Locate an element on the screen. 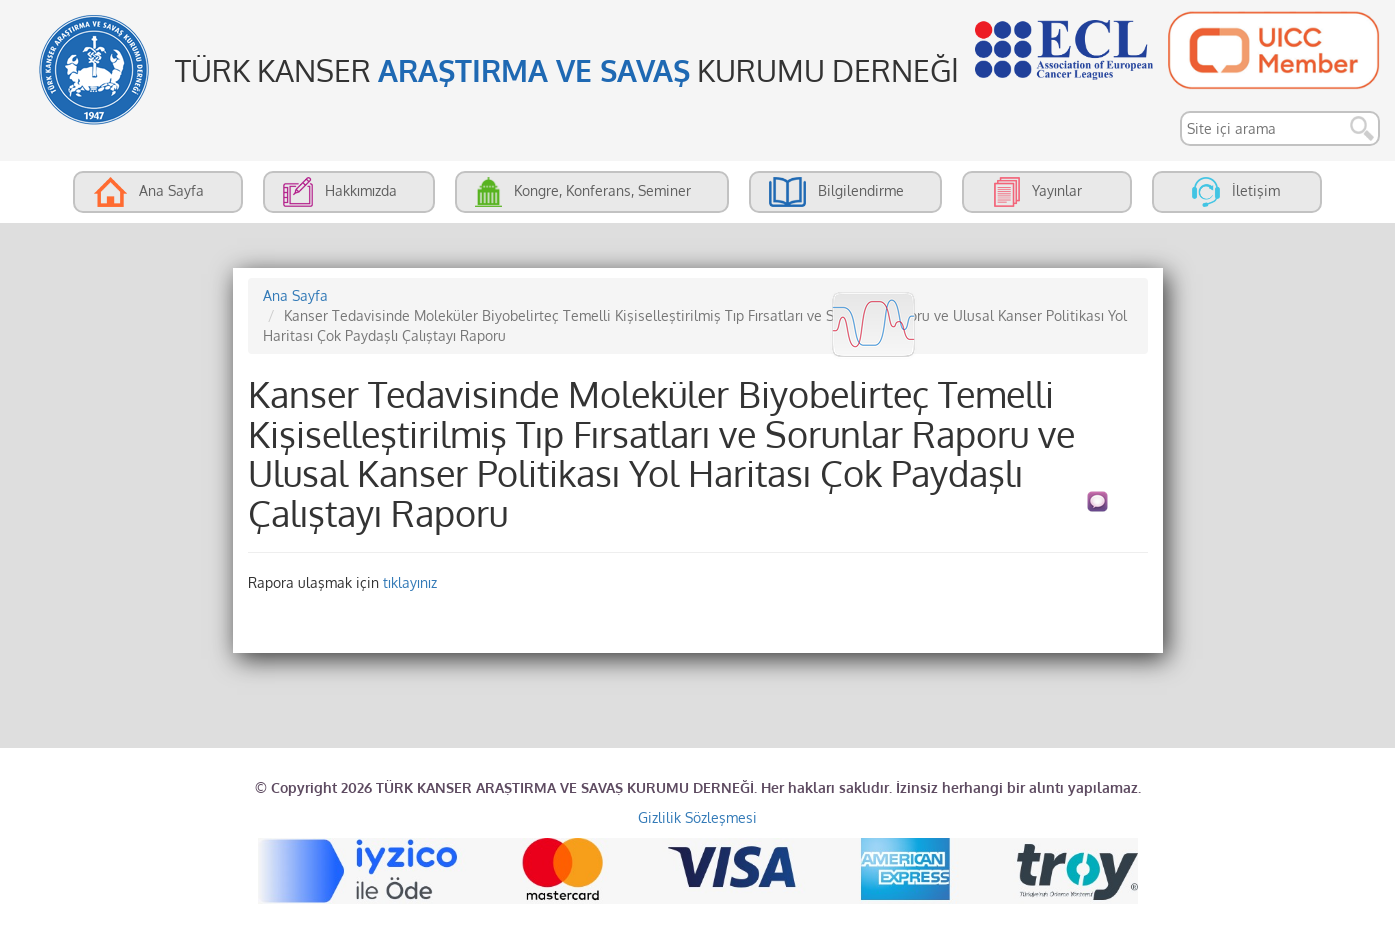 Image resolution: width=1395 pixels, height=934 pixels. open power statistics application is located at coordinates (873, 324).